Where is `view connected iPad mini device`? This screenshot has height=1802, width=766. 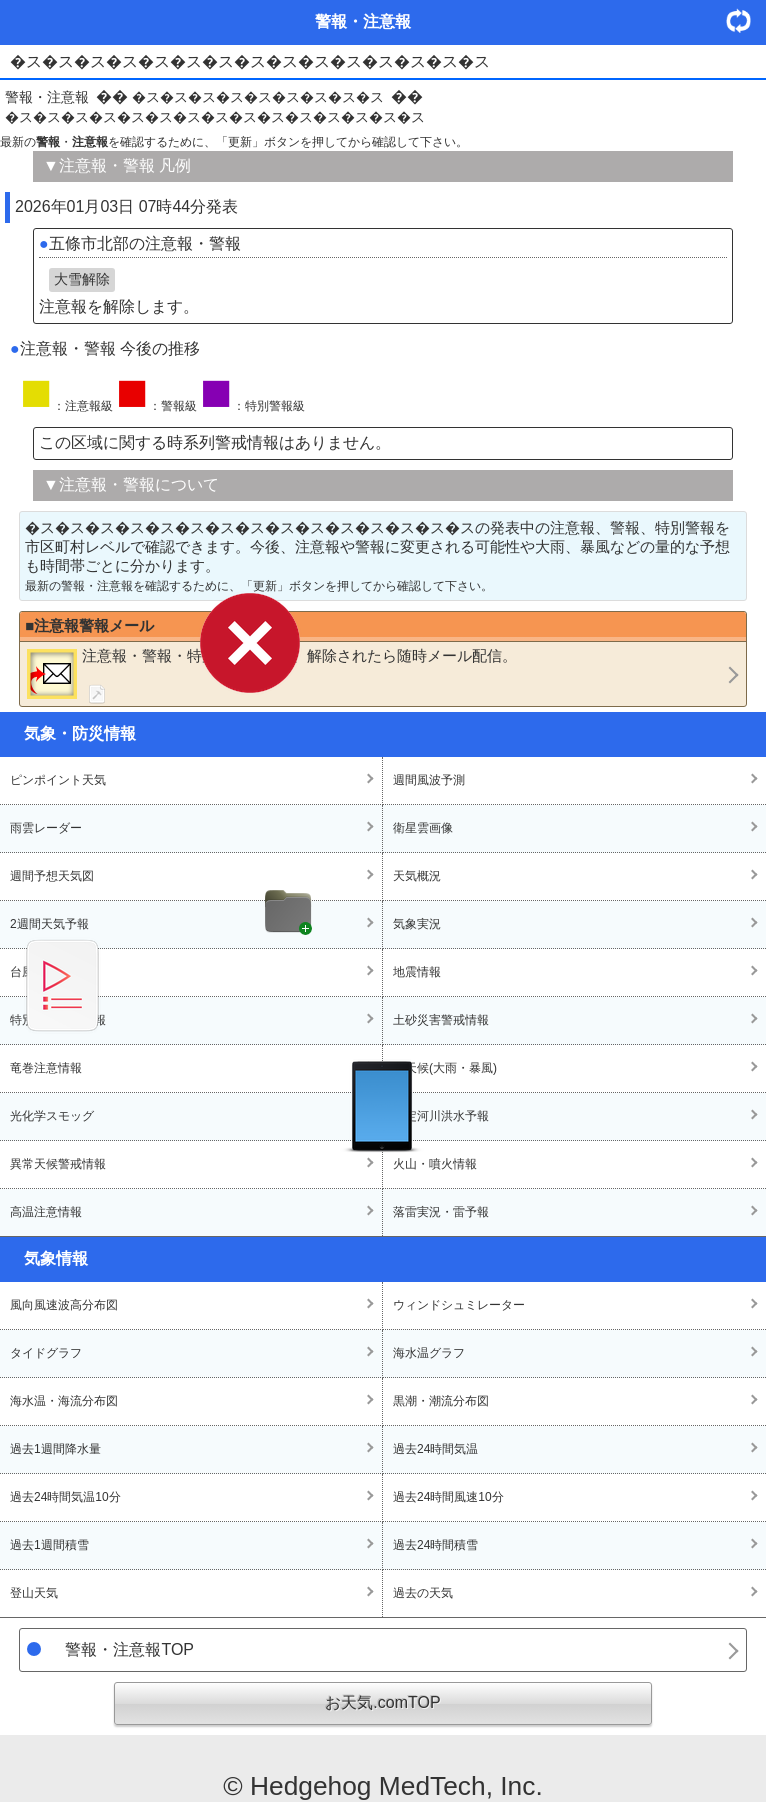
view connected iPad mini device is located at coordinates (382, 1098).